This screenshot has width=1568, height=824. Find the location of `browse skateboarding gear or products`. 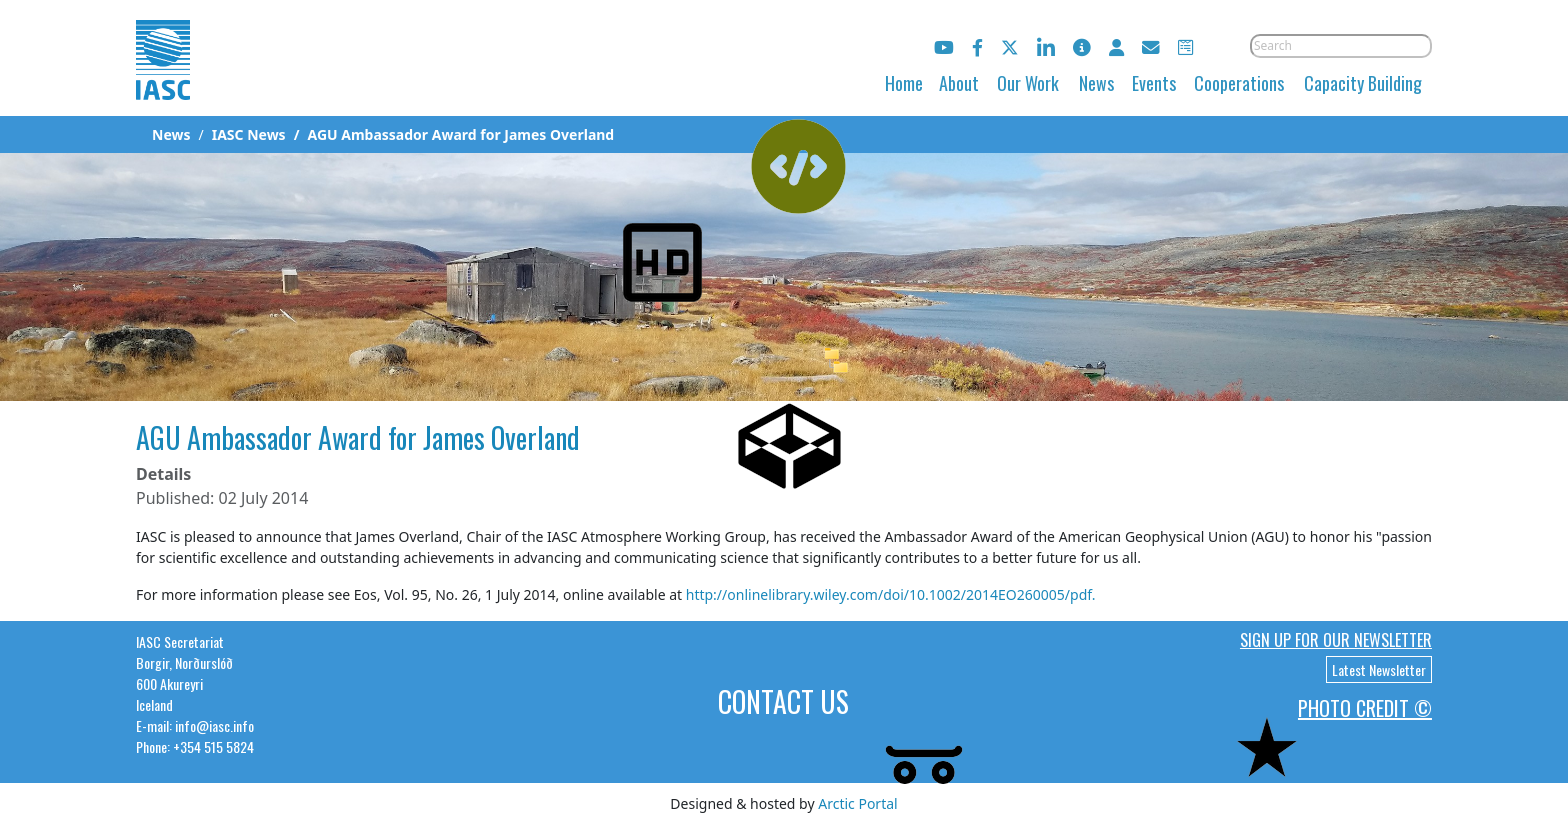

browse skateboarding gear or products is located at coordinates (924, 761).